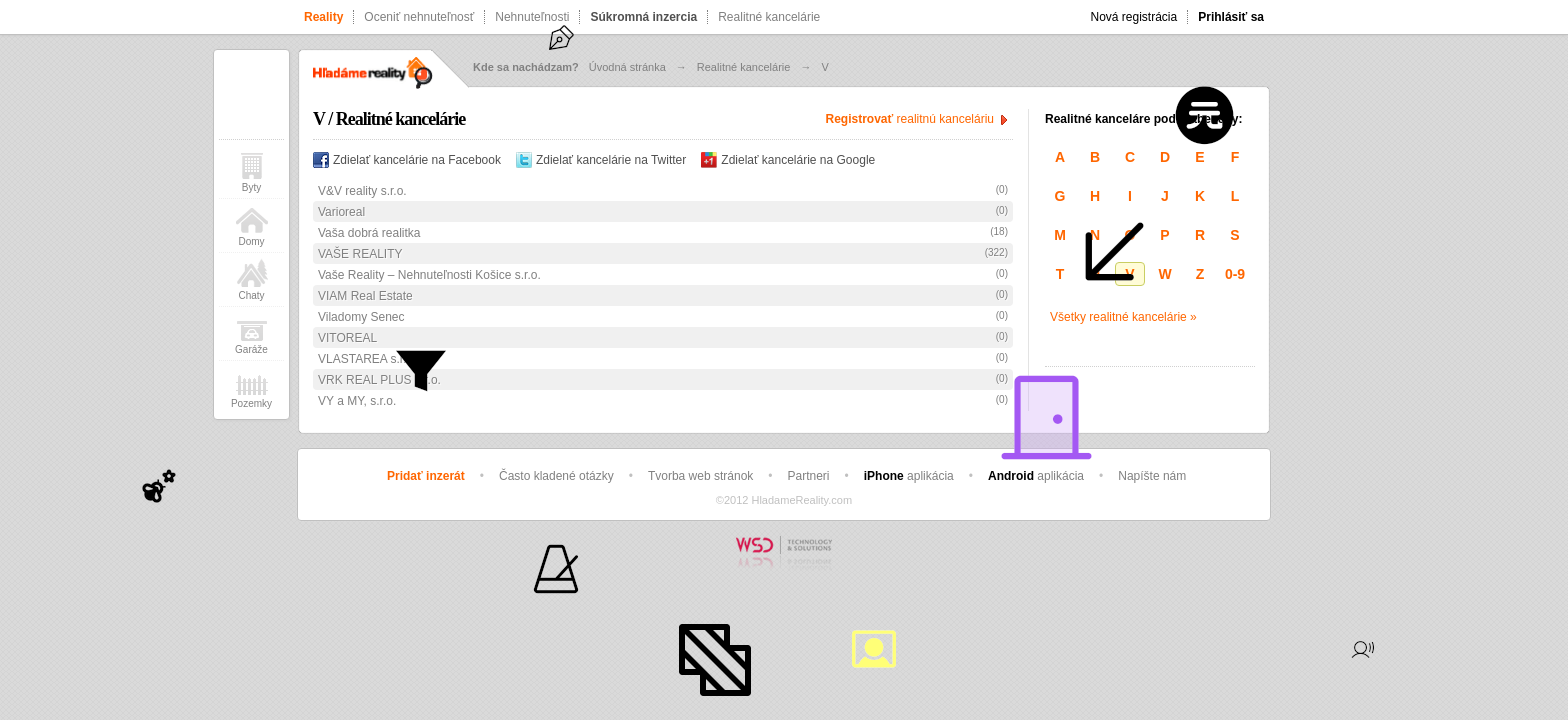  What do you see at coordinates (1114, 251) in the screenshot?
I see `navigate to the bottom-left or previous section` at bounding box center [1114, 251].